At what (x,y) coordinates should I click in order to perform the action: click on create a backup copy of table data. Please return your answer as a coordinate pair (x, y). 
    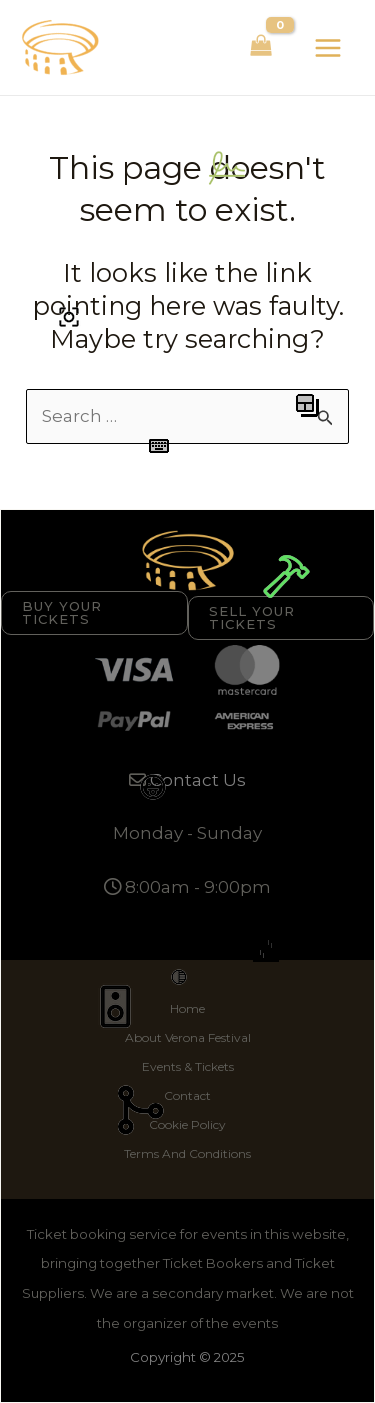
    Looking at the image, I should click on (307, 405).